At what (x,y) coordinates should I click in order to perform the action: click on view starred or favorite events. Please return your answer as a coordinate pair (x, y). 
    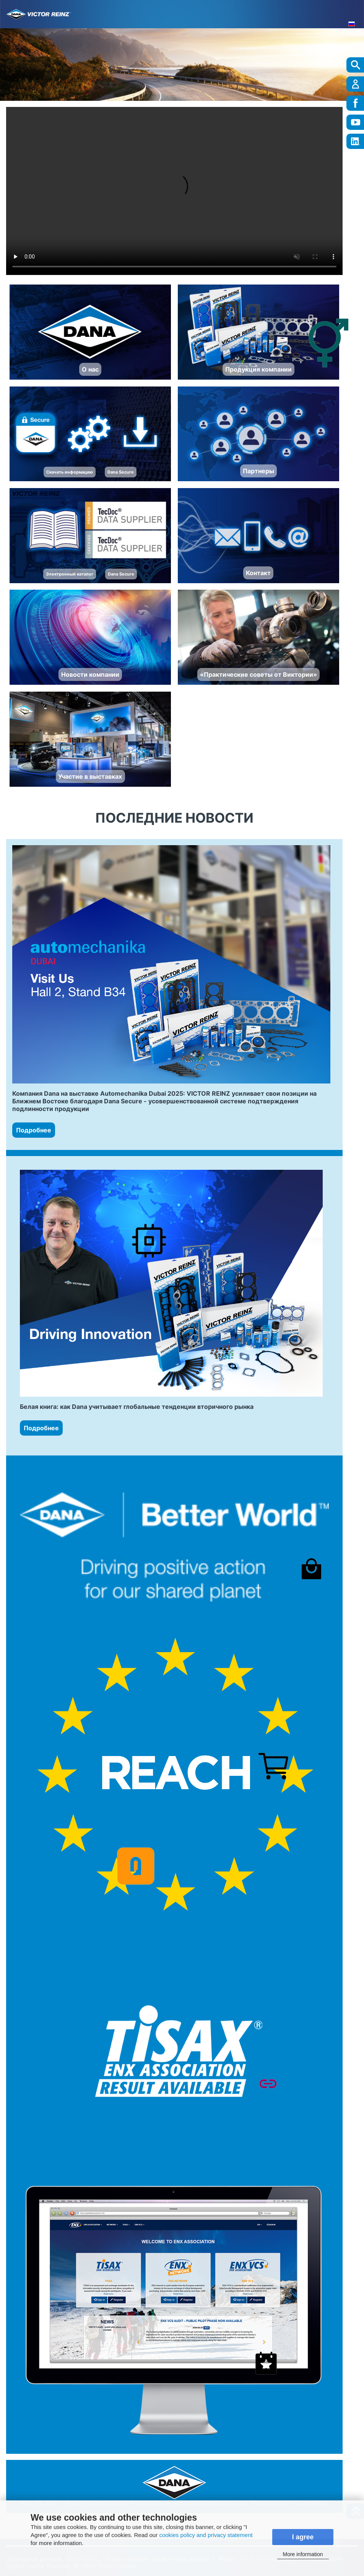
    Looking at the image, I should click on (266, 2364).